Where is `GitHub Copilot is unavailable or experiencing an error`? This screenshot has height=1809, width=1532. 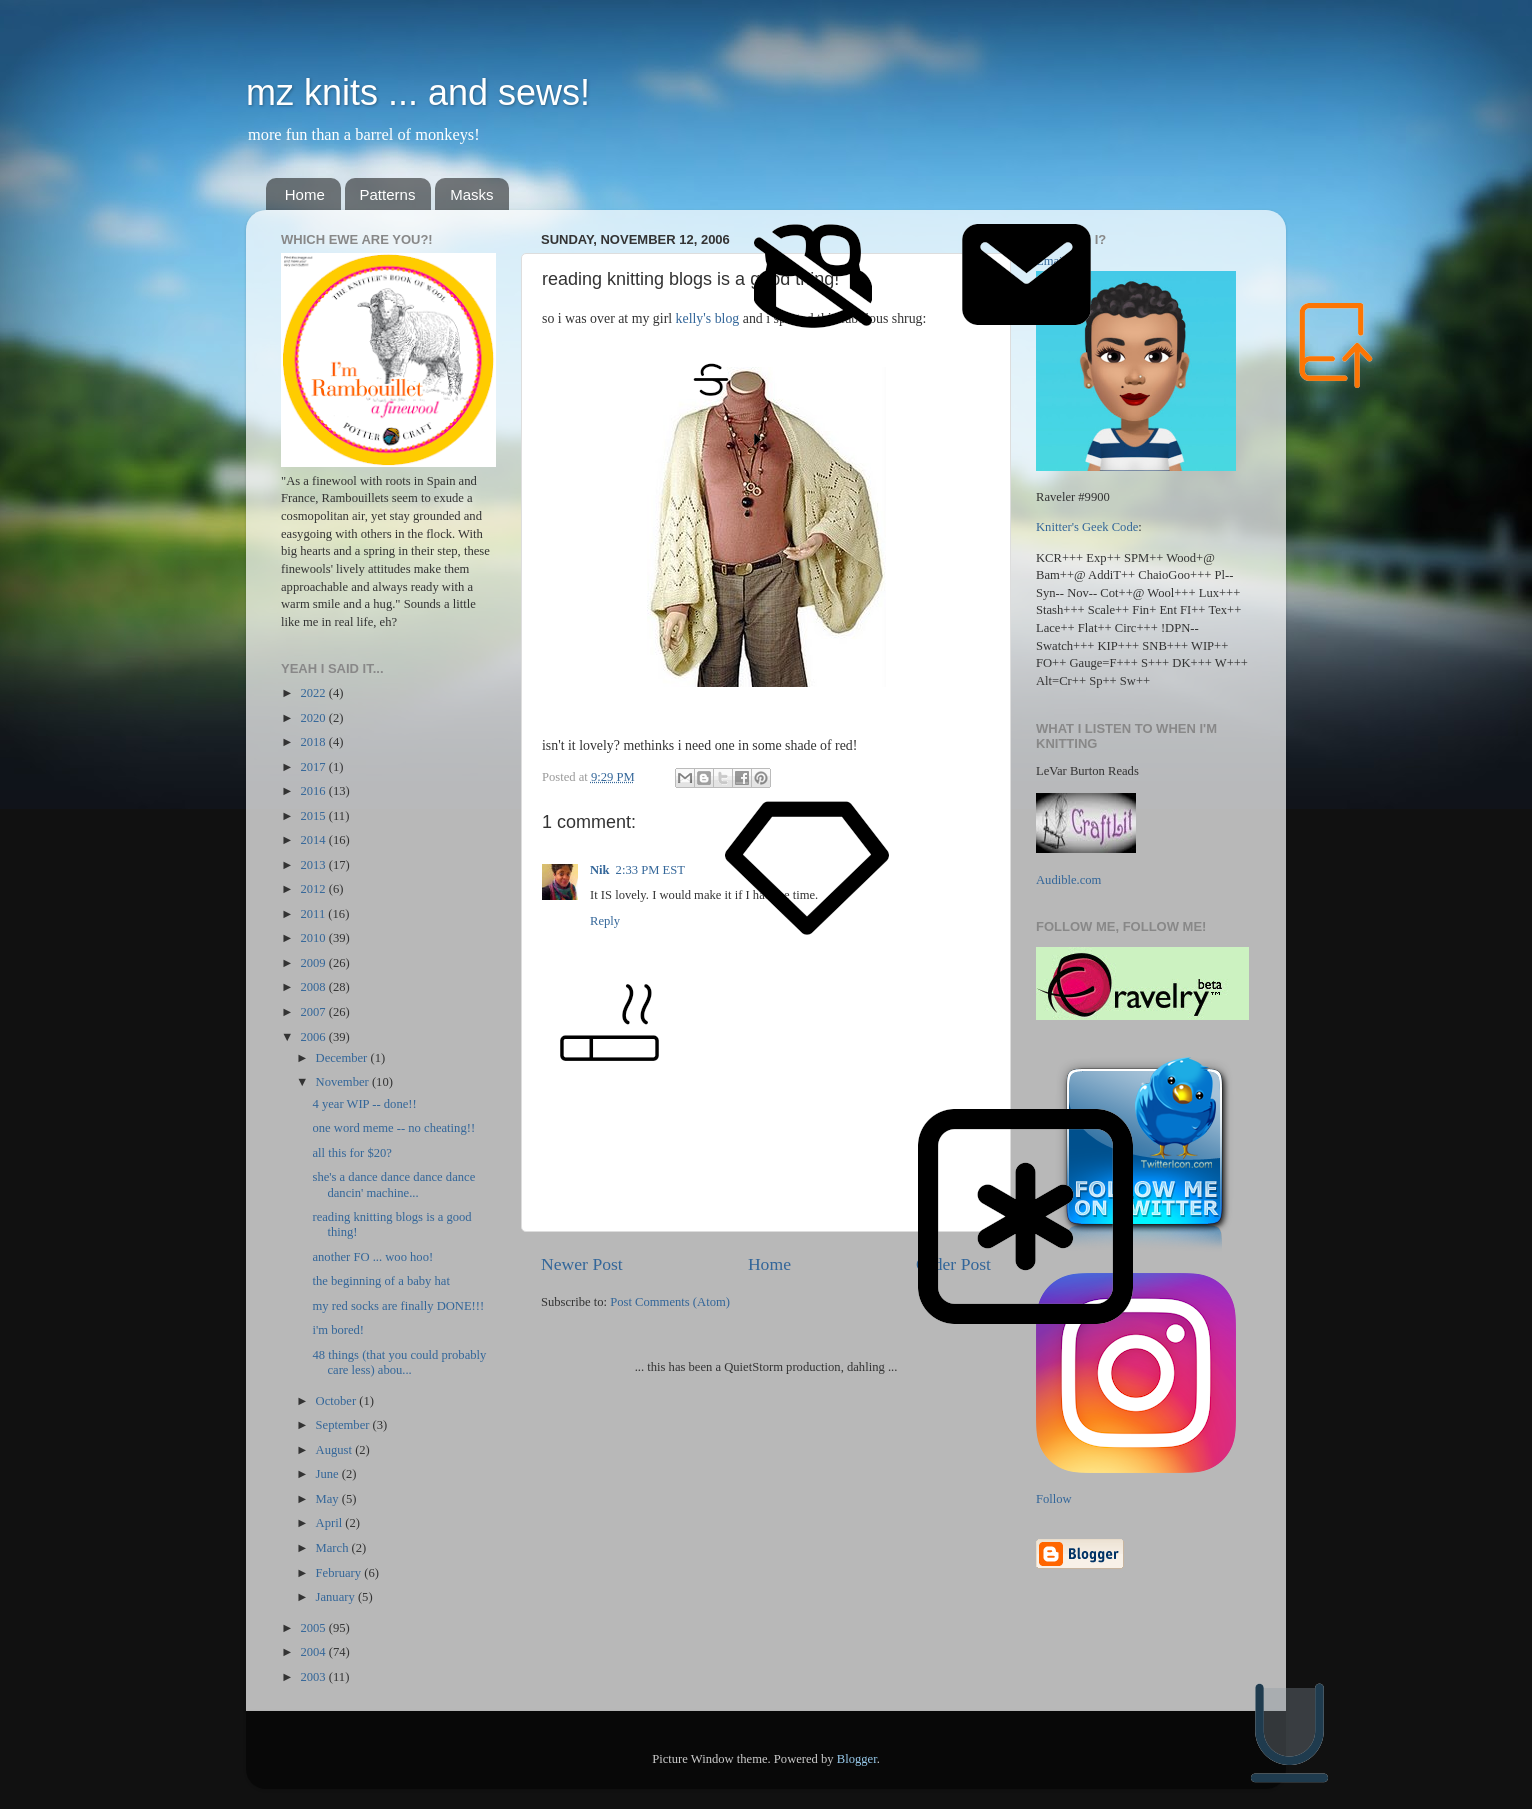 GitHub Copilot is unavailable or experiencing an error is located at coordinates (813, 276).